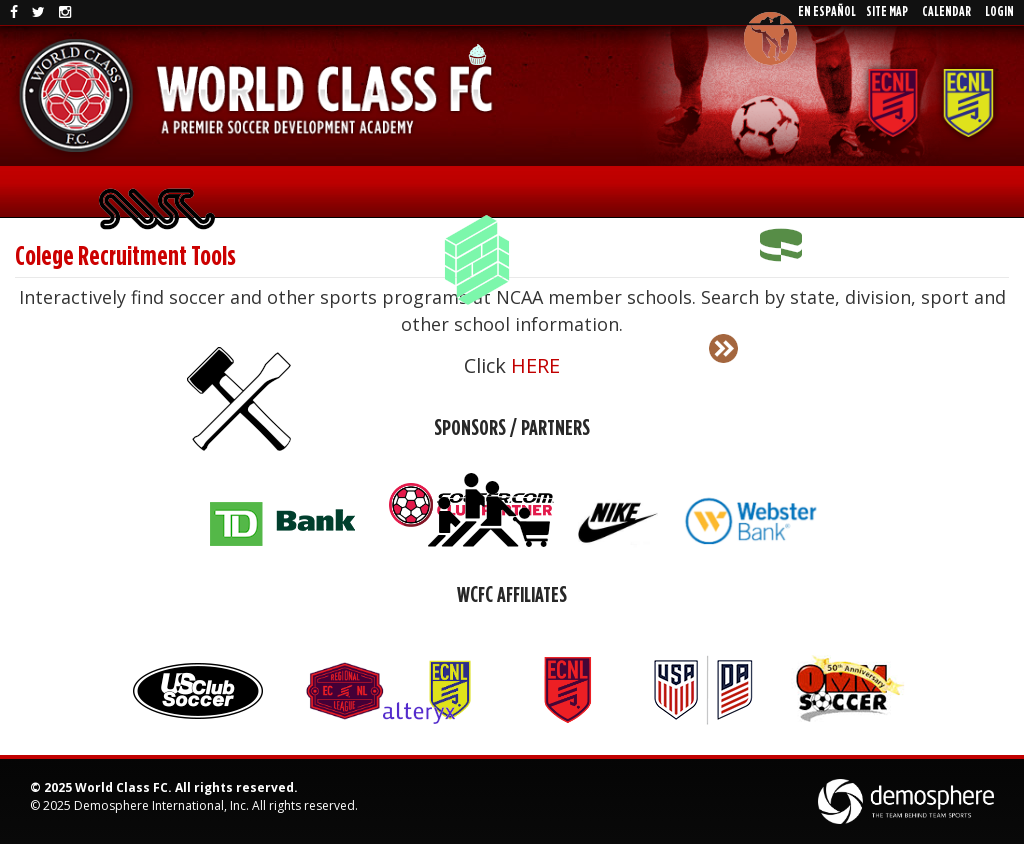  What do you see at coordinates (770, 38) in the screenshot?
I see `open wikisource website` at bounding box center [770, 38].